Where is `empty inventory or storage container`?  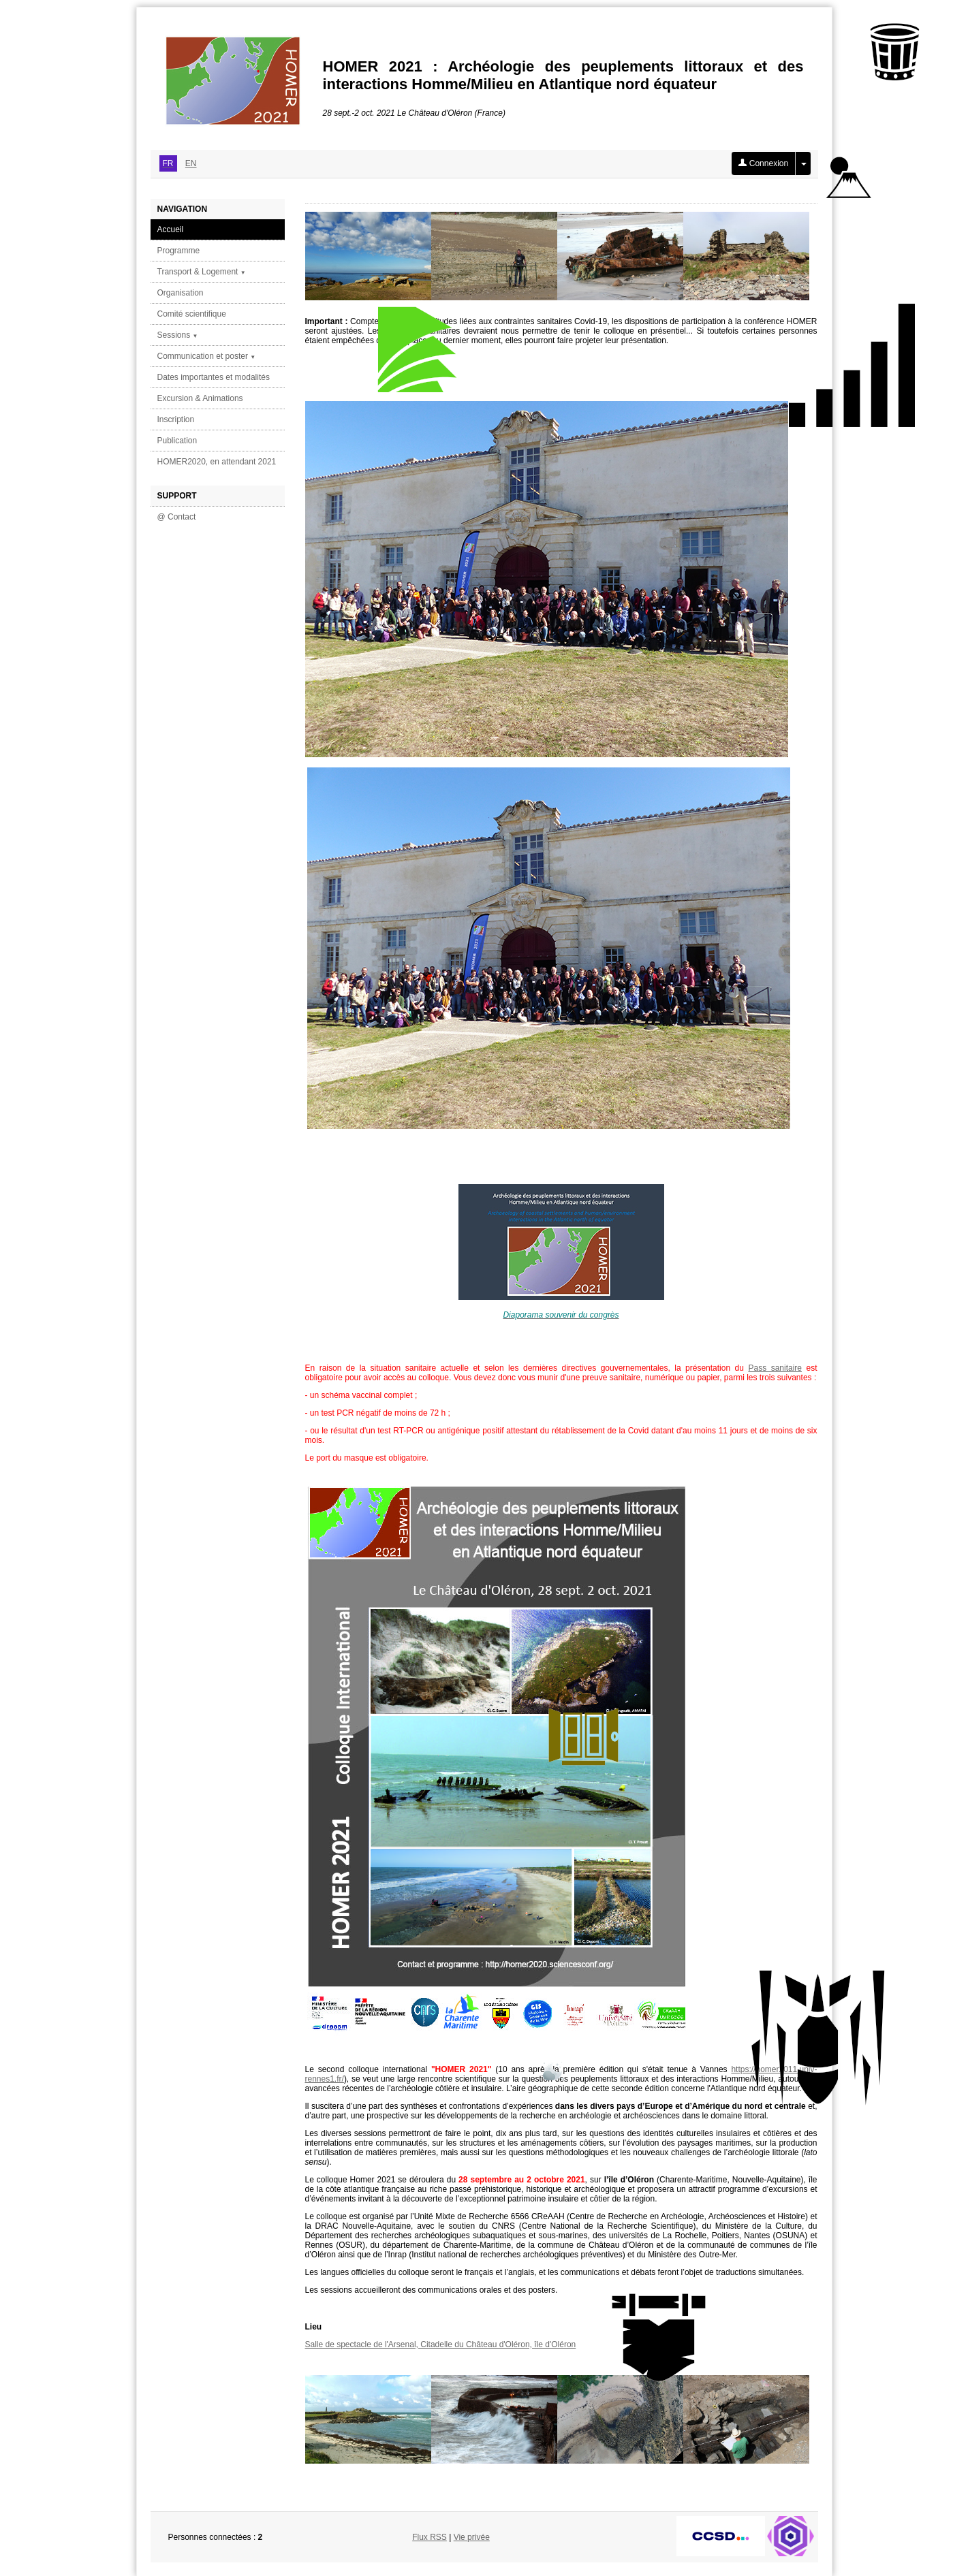 empty inventory or storage container is located at coordinates (894, 42).